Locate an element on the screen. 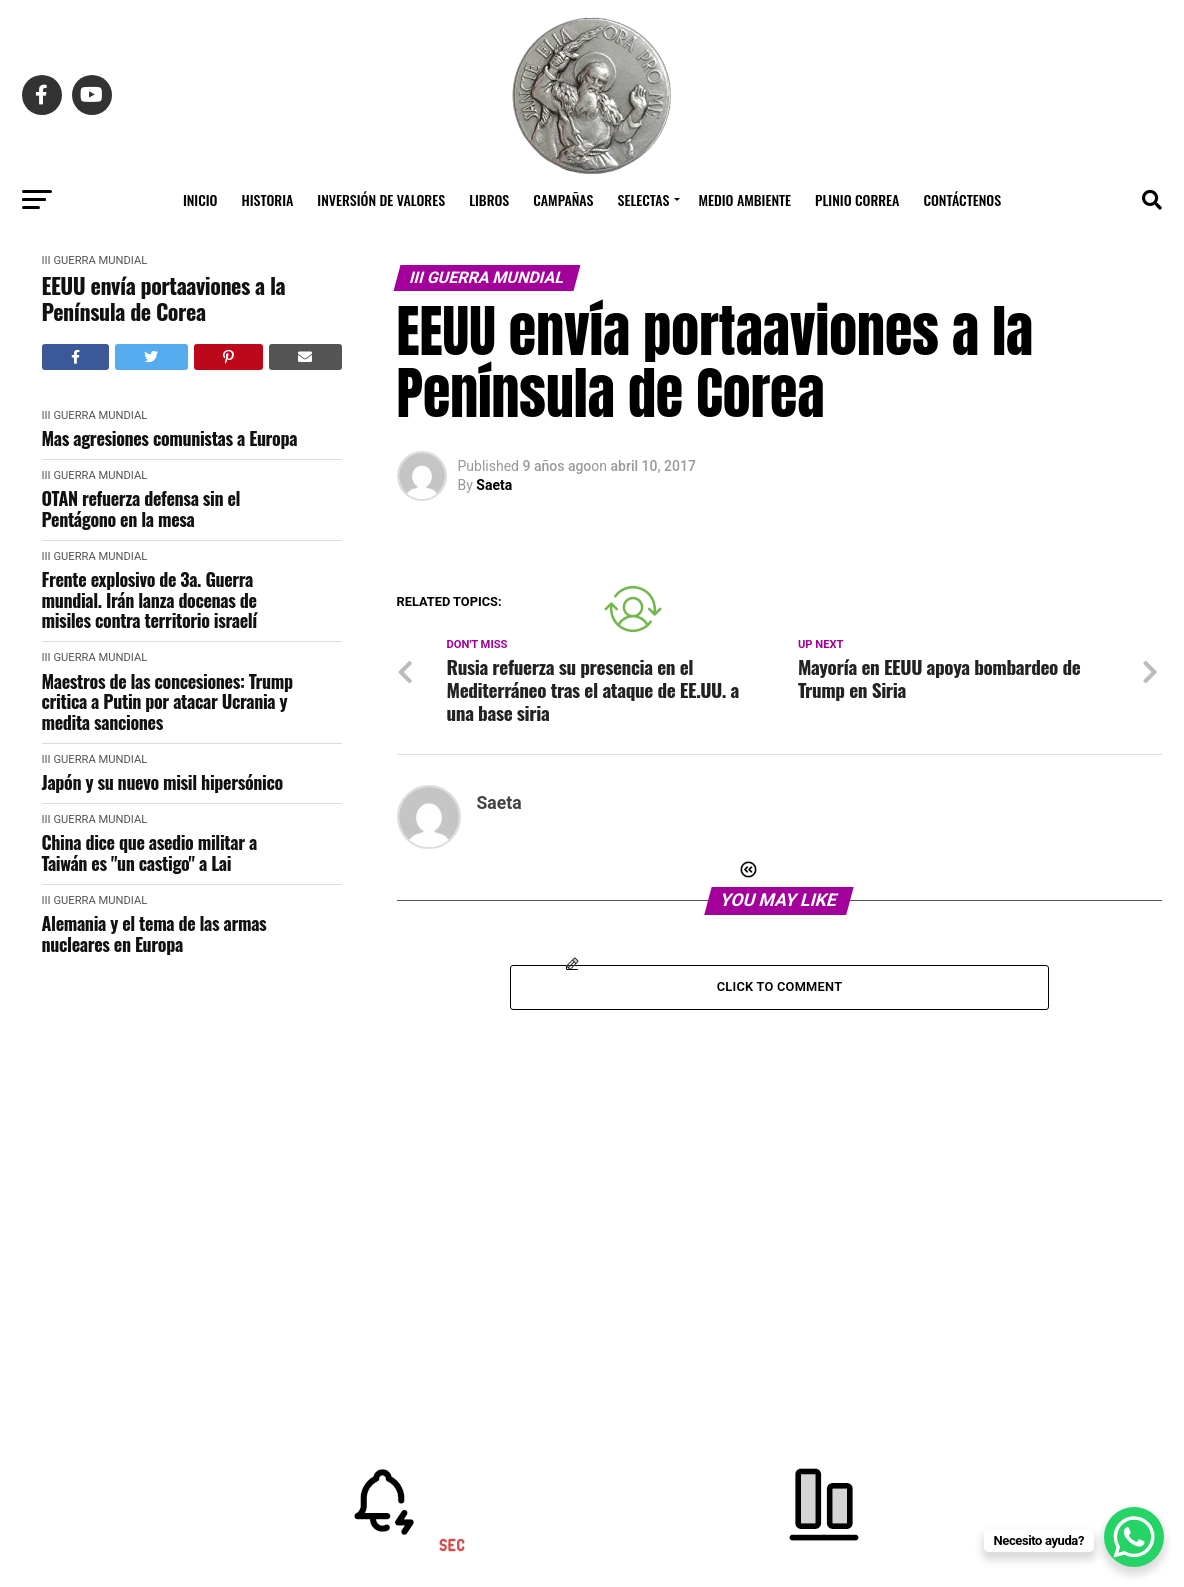  go back to the beginning is located at coordinates (748, 869).